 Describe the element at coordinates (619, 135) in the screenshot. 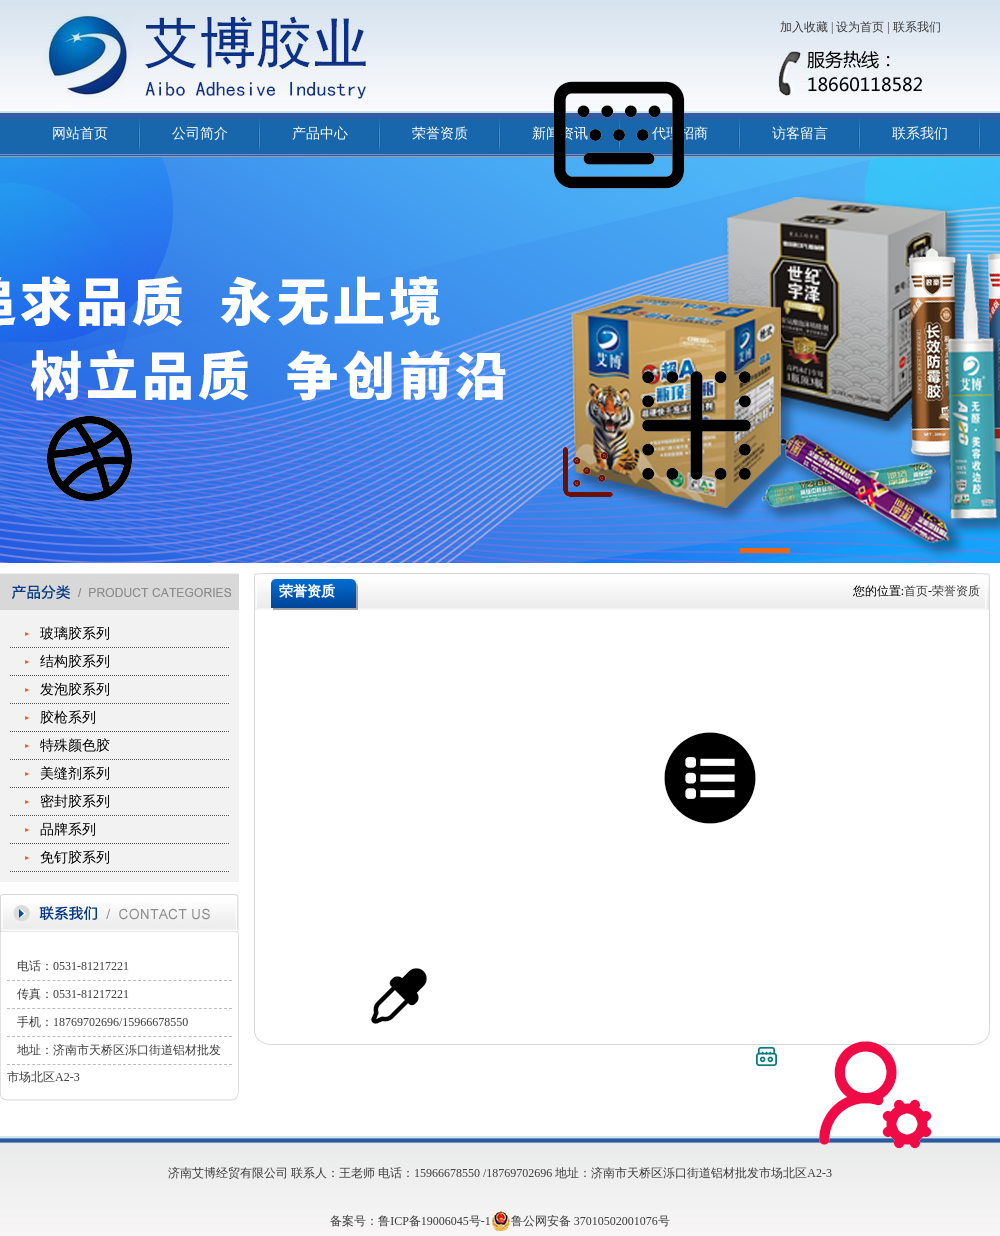

I see `open the on-screen keyboard` at that location.